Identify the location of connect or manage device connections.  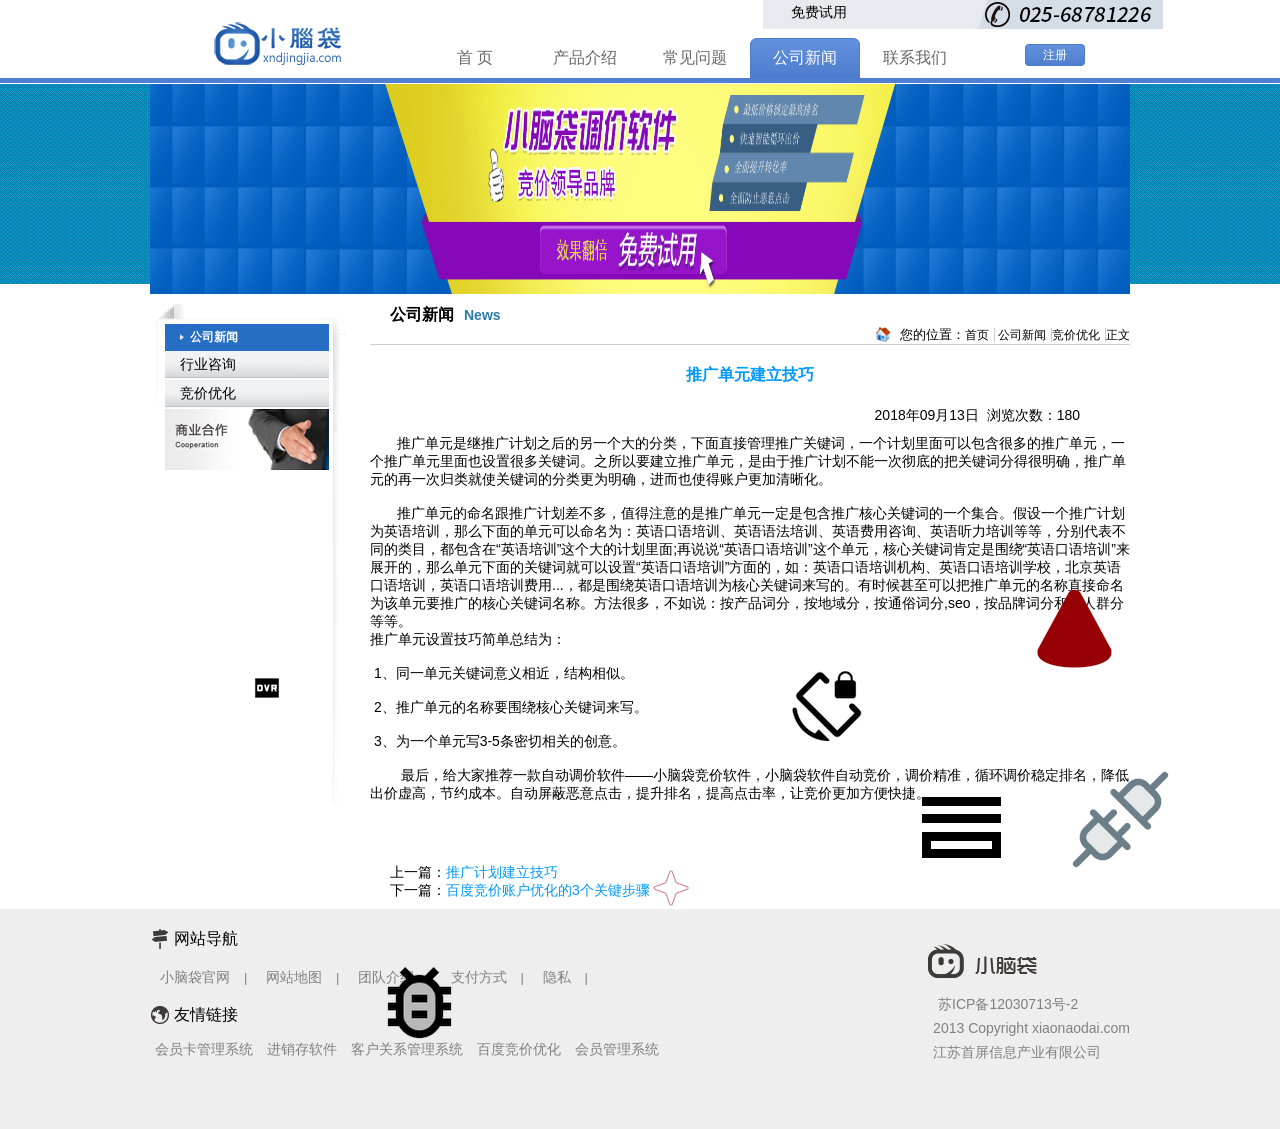
(1120, 819).